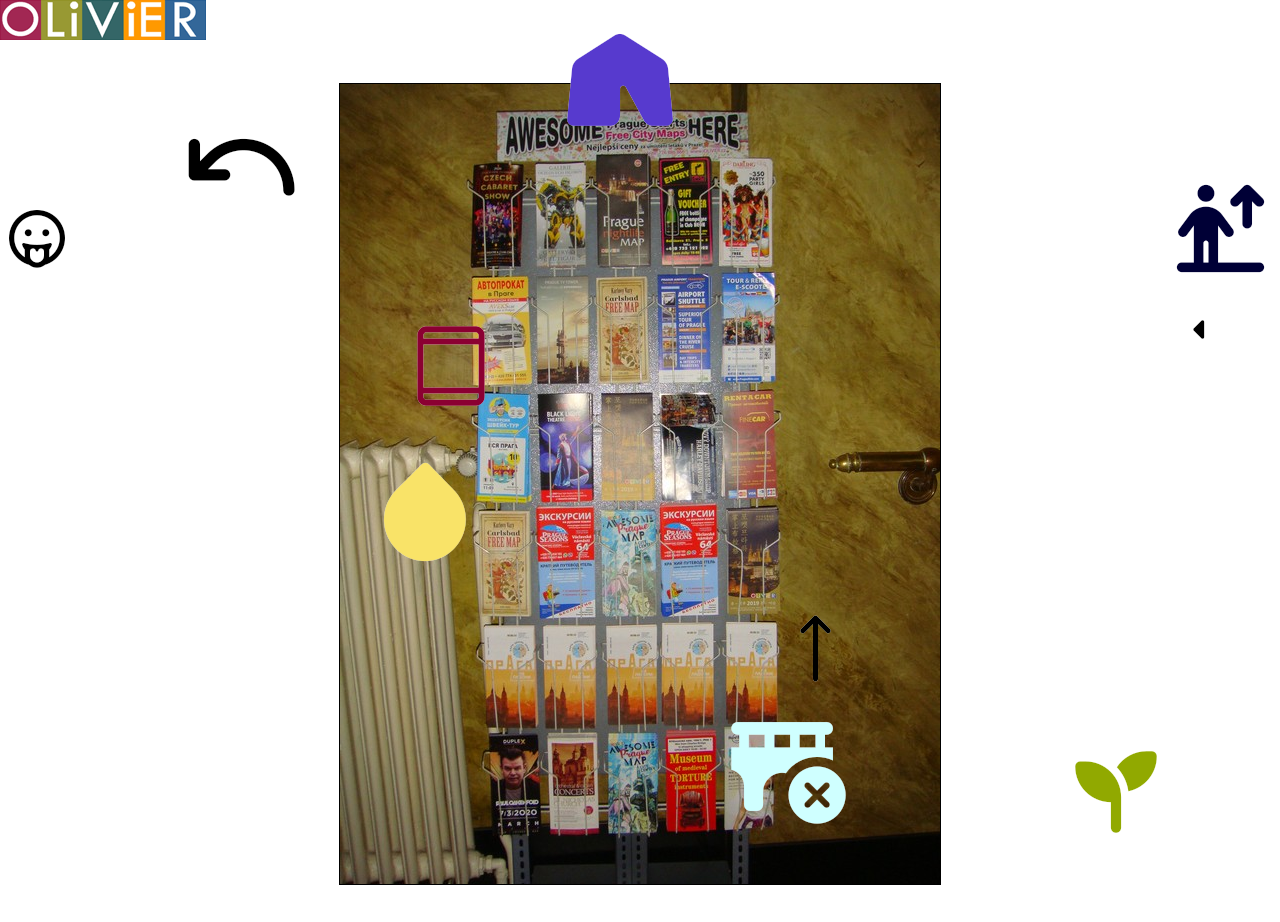 This screenshot has width=1280, height=922. What do you see at coordinates (1116, 792) in the screenshot?
I see `indicates eco-friendly or sustainable option` at bounding box center [1116, 792].